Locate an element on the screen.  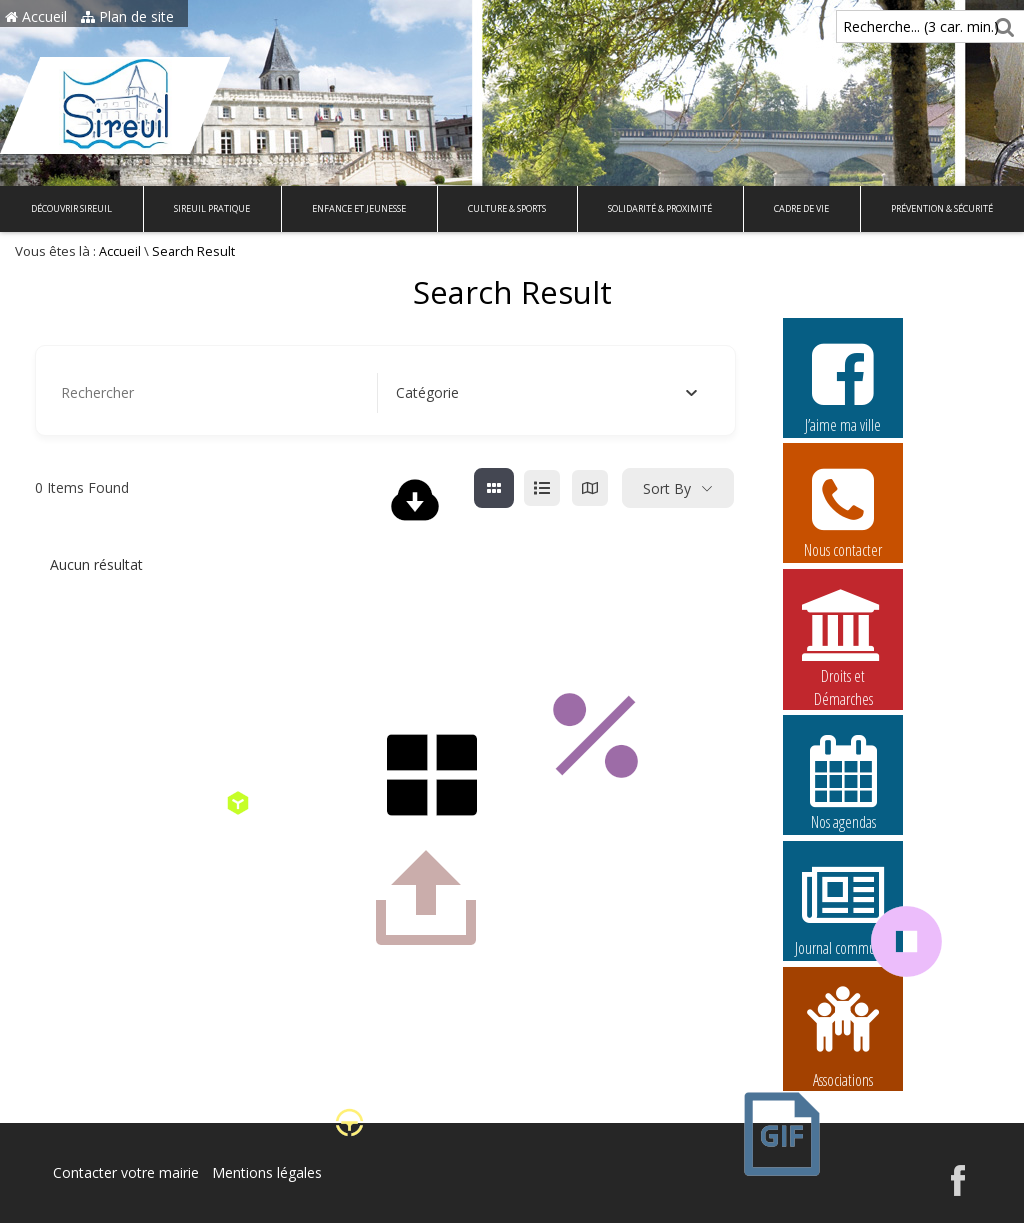
stop media playback is located at coordinates (906, 941).